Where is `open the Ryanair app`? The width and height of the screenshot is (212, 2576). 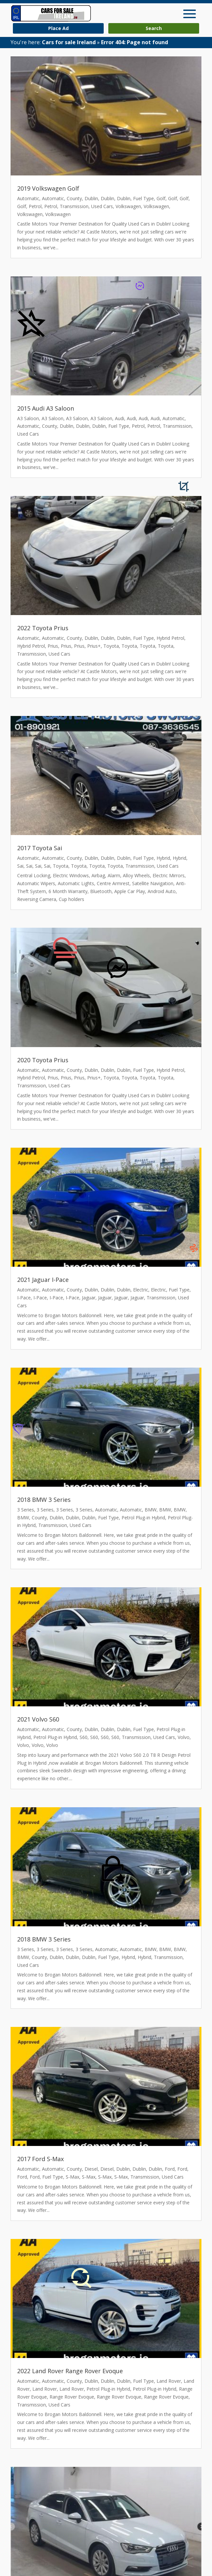
open the Ryanair app is located at coordinates (18, 1429).